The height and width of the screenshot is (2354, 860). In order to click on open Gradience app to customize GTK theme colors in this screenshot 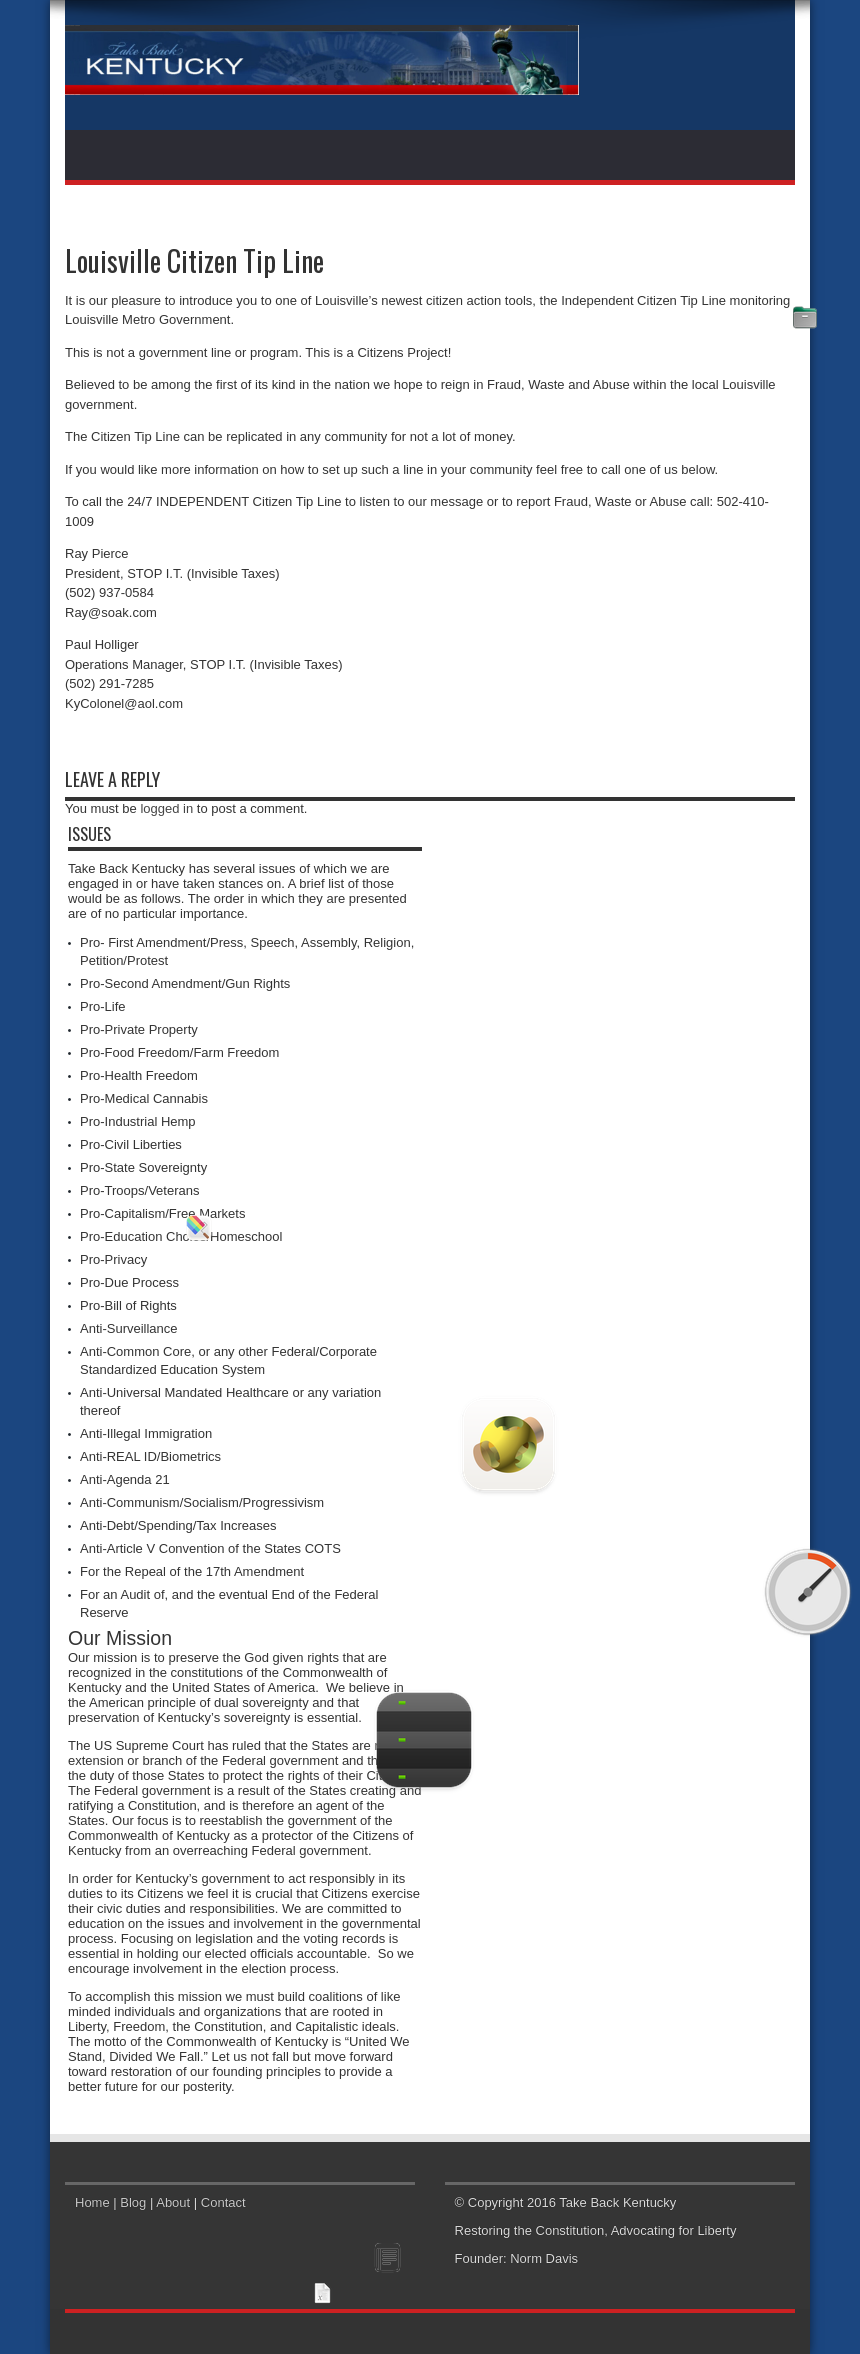, I will do `click(199, 1228)`.